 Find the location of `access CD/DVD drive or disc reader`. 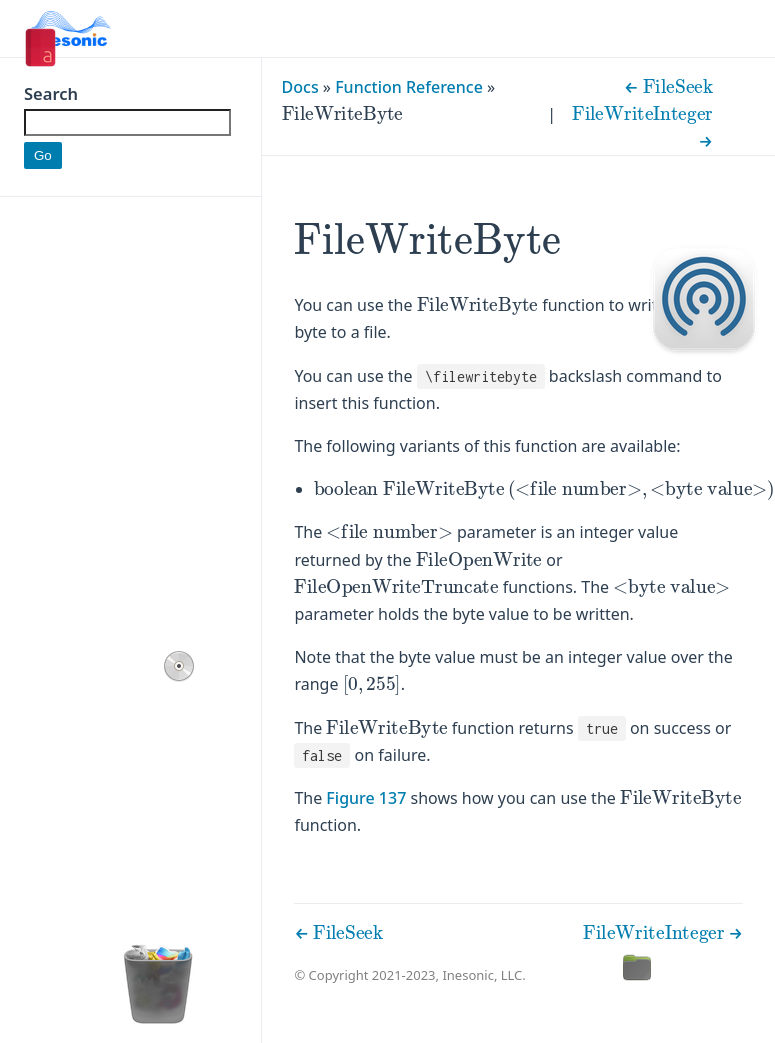

access CD/DVD drive or disc reader is located at coordinates (179, 666).